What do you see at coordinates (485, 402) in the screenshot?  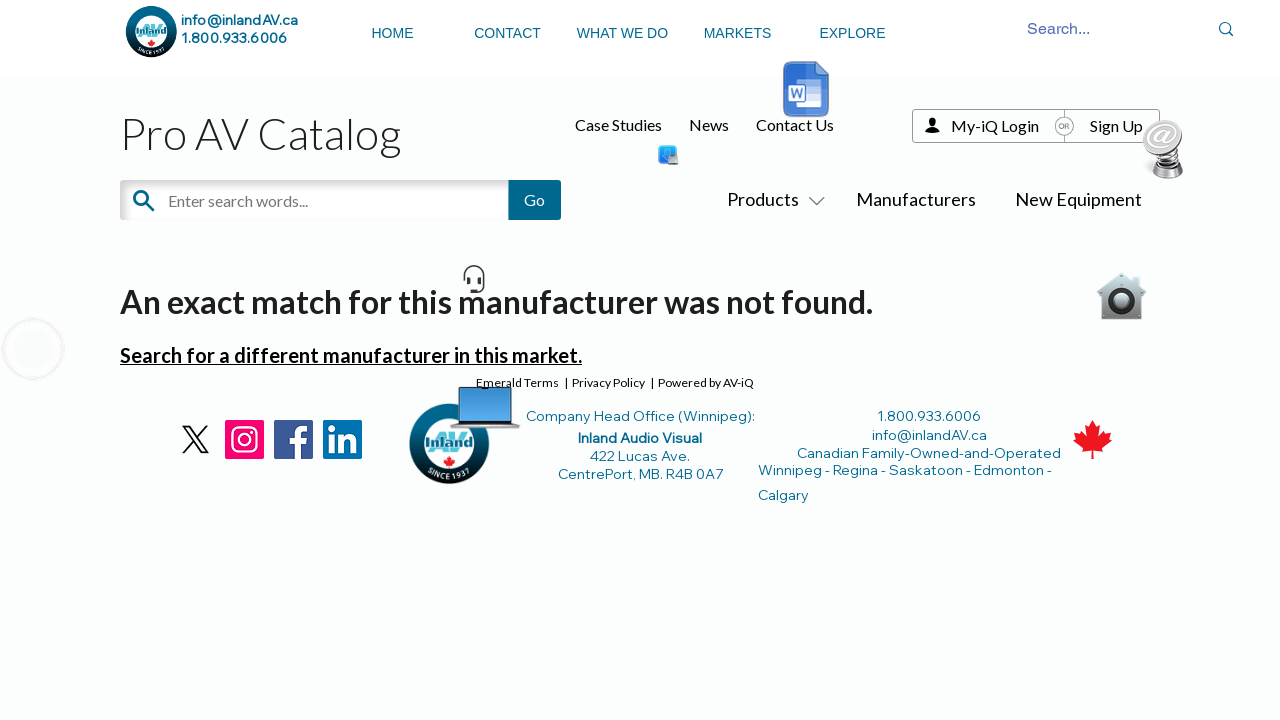 I see `represents this macbook pro in system settings` at bounding box center [485, 402].